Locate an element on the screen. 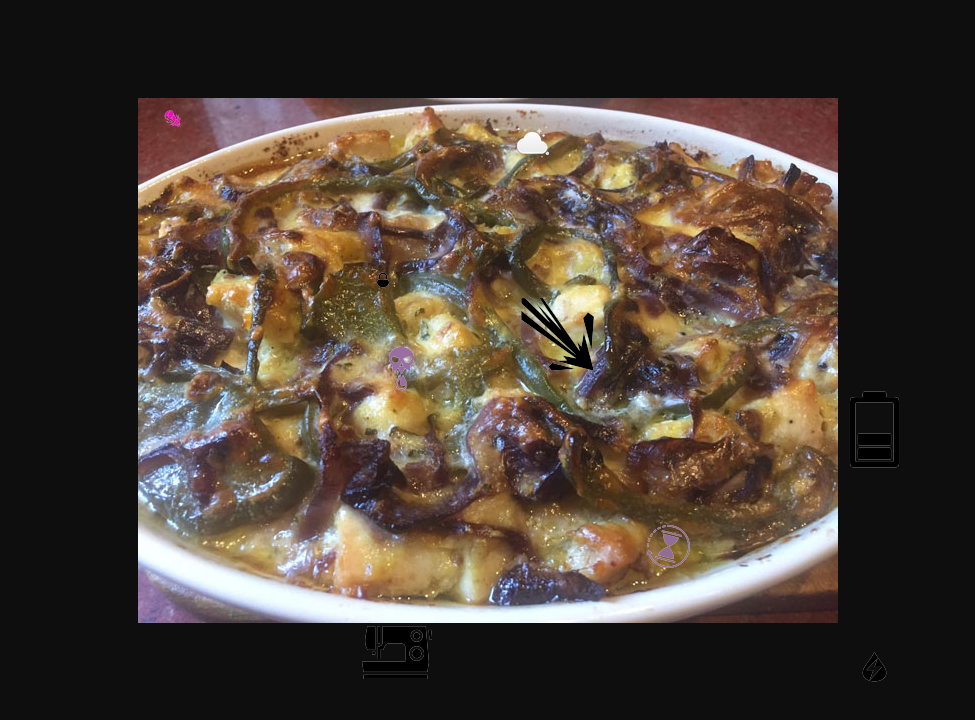 This screenshot has width=975, height=720. access sewing or crafting tools is located at coordinates (397, 647).